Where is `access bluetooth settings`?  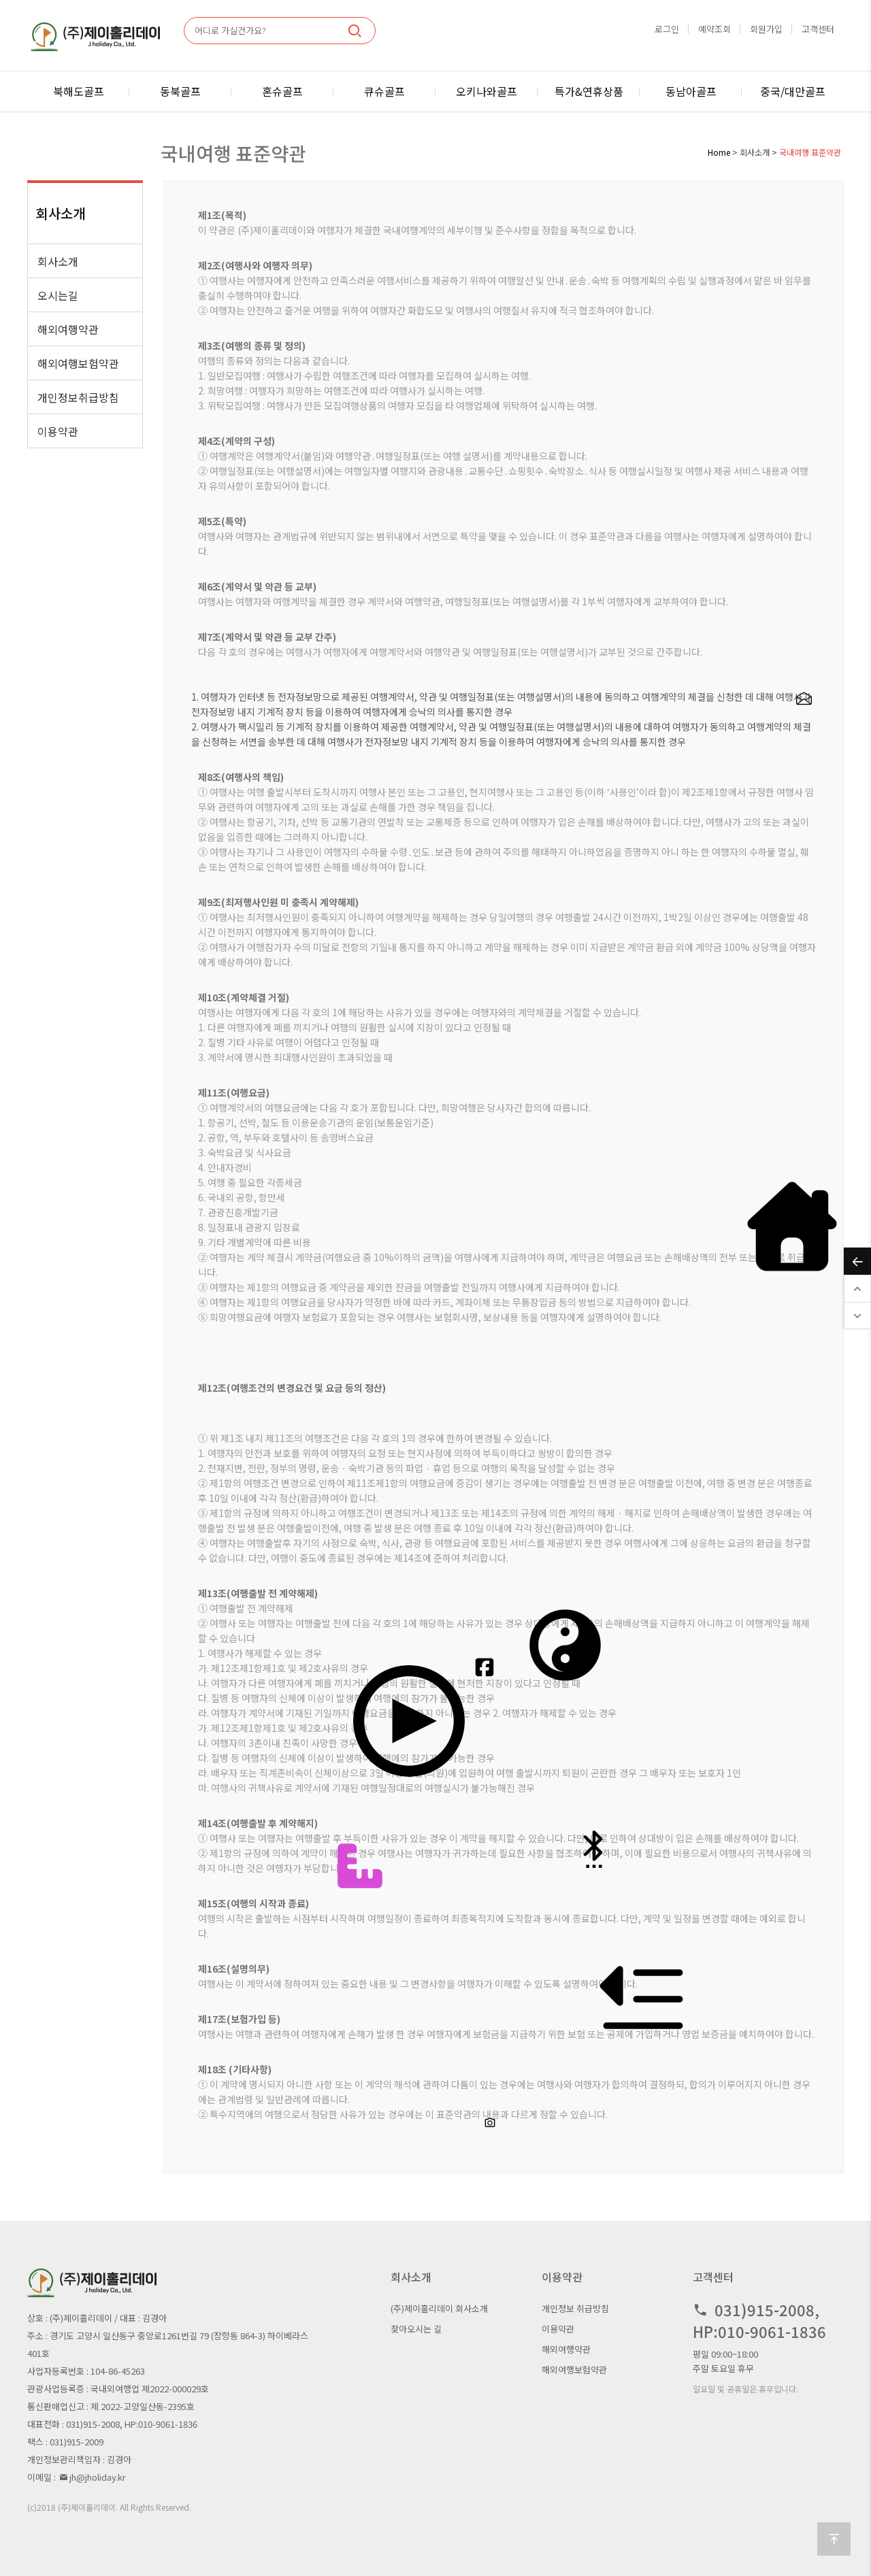 access bluetooth settings is located at coordinates (594, 1849).